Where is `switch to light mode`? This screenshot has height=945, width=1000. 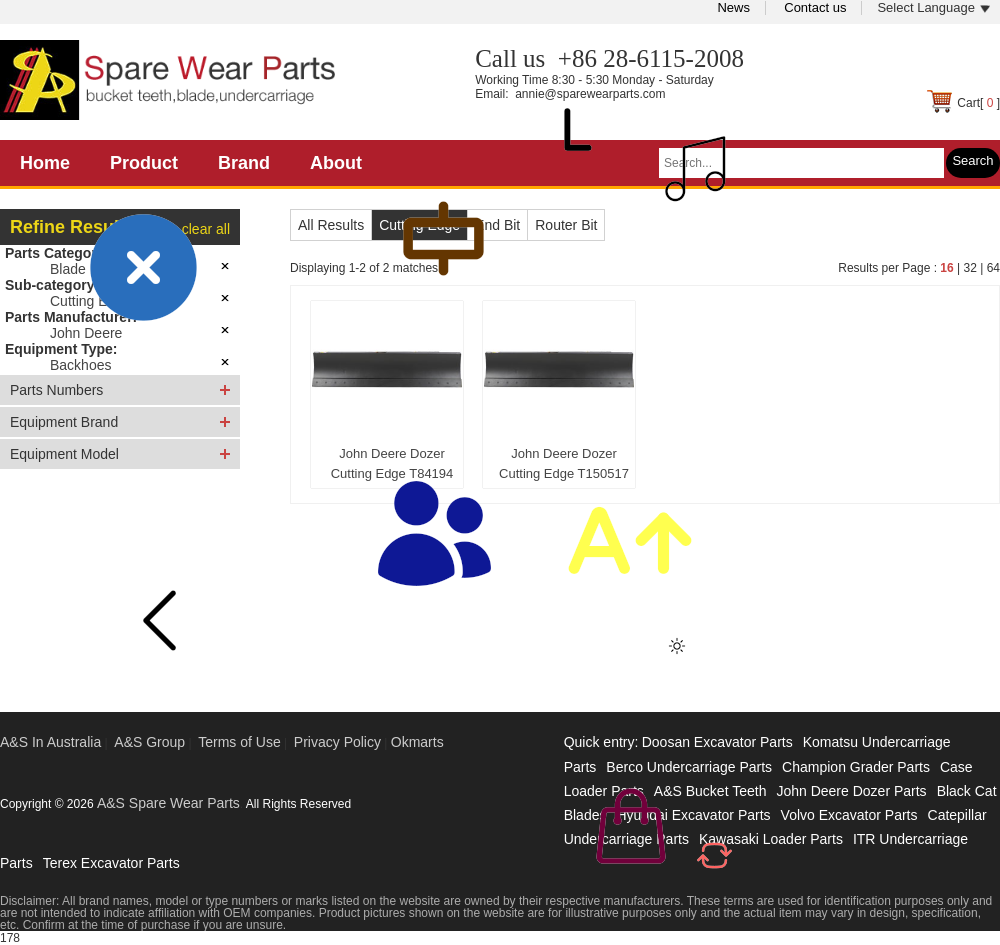 switch to light mode is located at coordinates (677, 646).